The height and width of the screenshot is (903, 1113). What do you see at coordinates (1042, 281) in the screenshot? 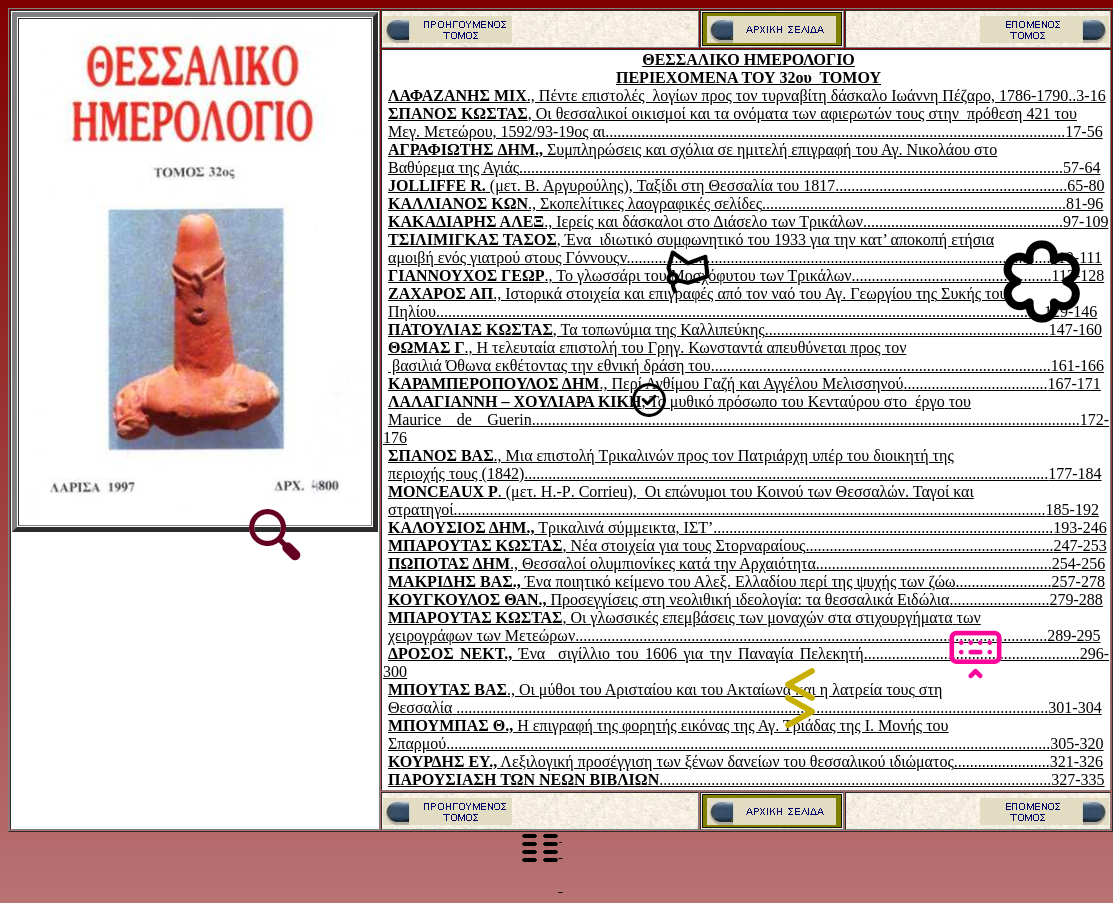
I see `indicates a michelin star rating or award` at bounding box center [1042, 281].